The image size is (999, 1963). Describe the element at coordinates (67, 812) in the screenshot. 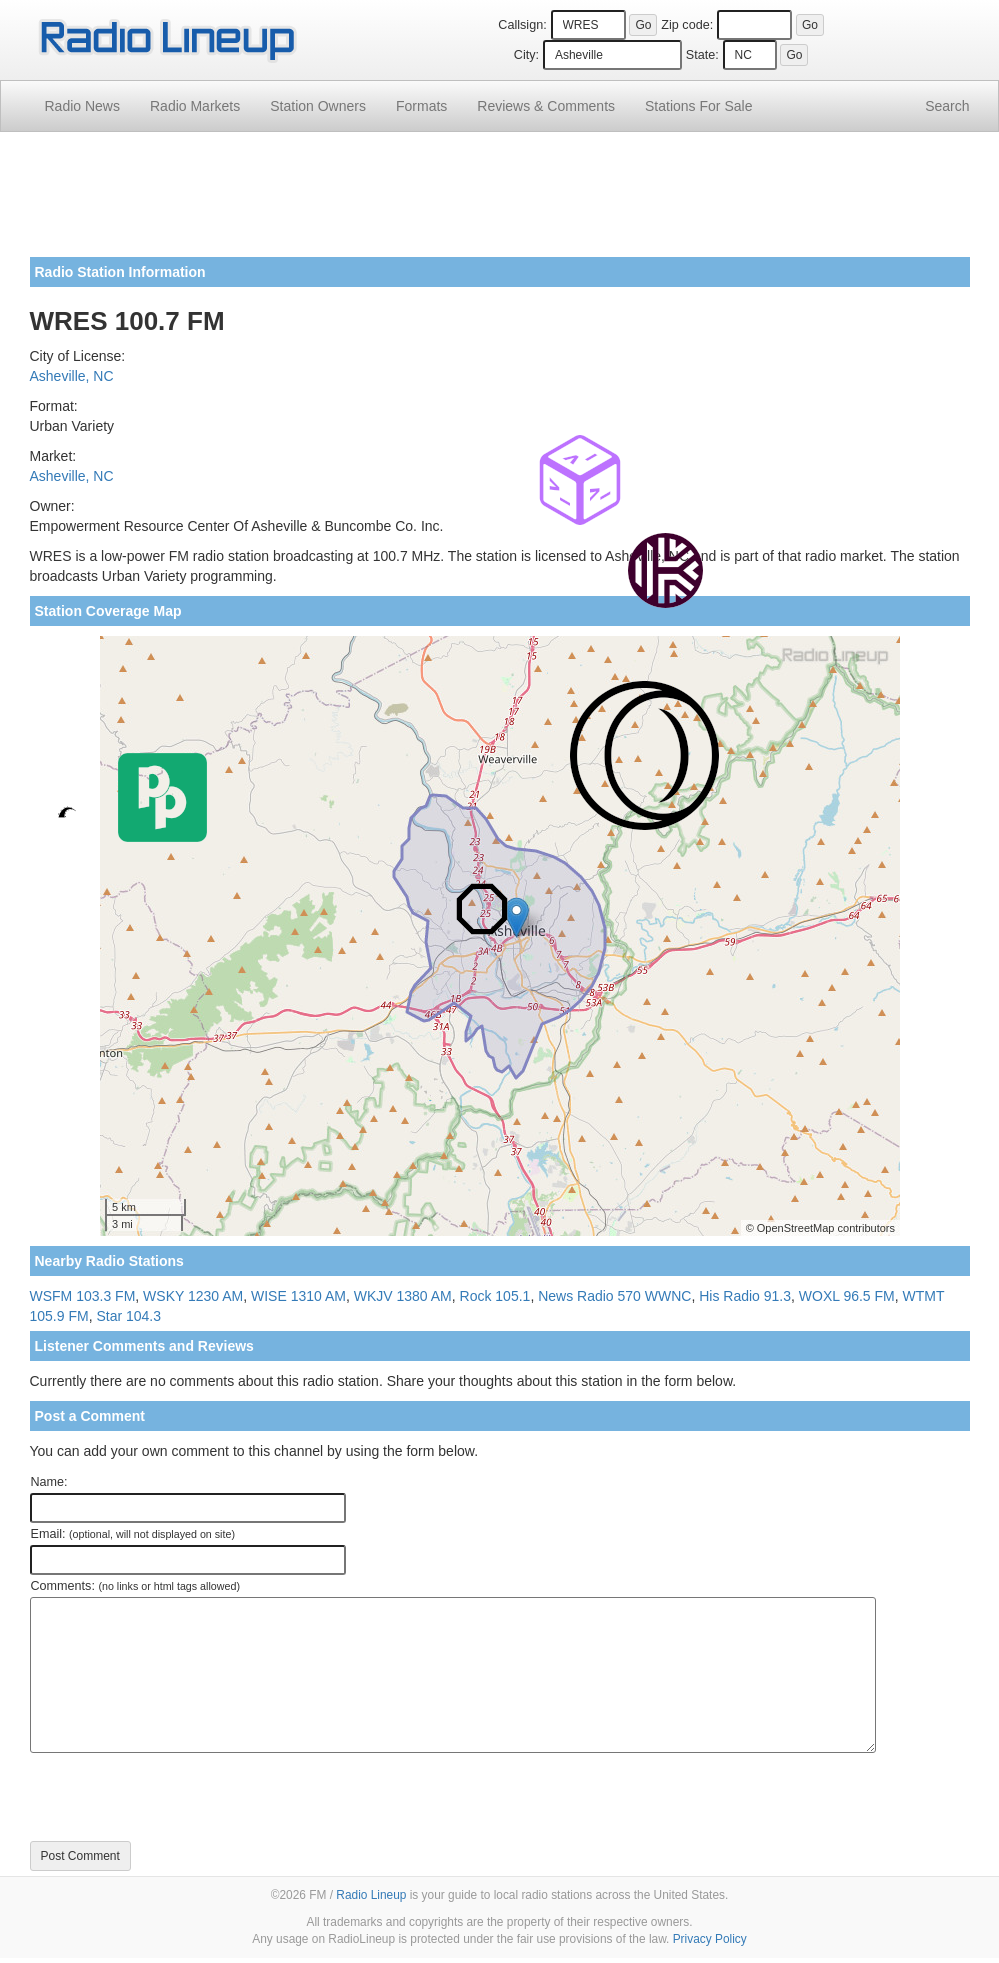

I see `ruby on rails framework logo` at that location.